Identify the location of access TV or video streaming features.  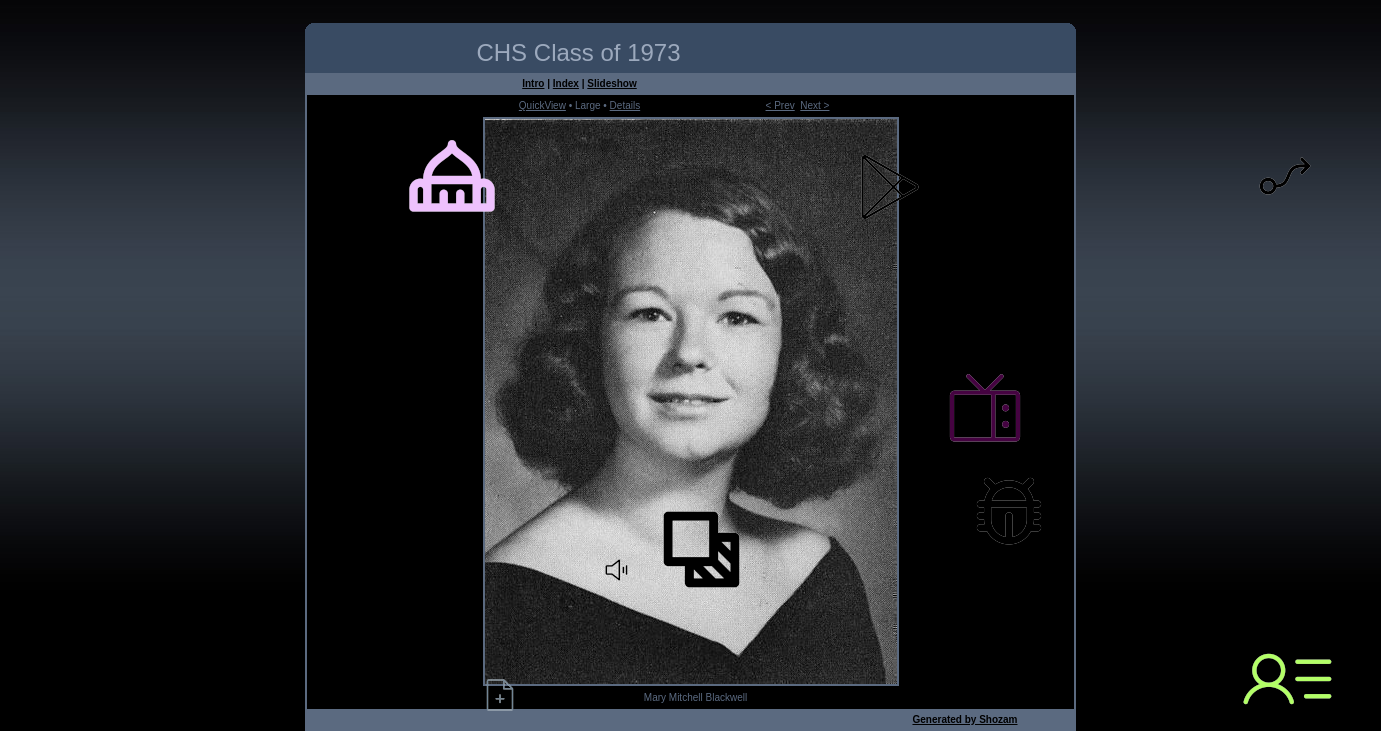
(985, 412).